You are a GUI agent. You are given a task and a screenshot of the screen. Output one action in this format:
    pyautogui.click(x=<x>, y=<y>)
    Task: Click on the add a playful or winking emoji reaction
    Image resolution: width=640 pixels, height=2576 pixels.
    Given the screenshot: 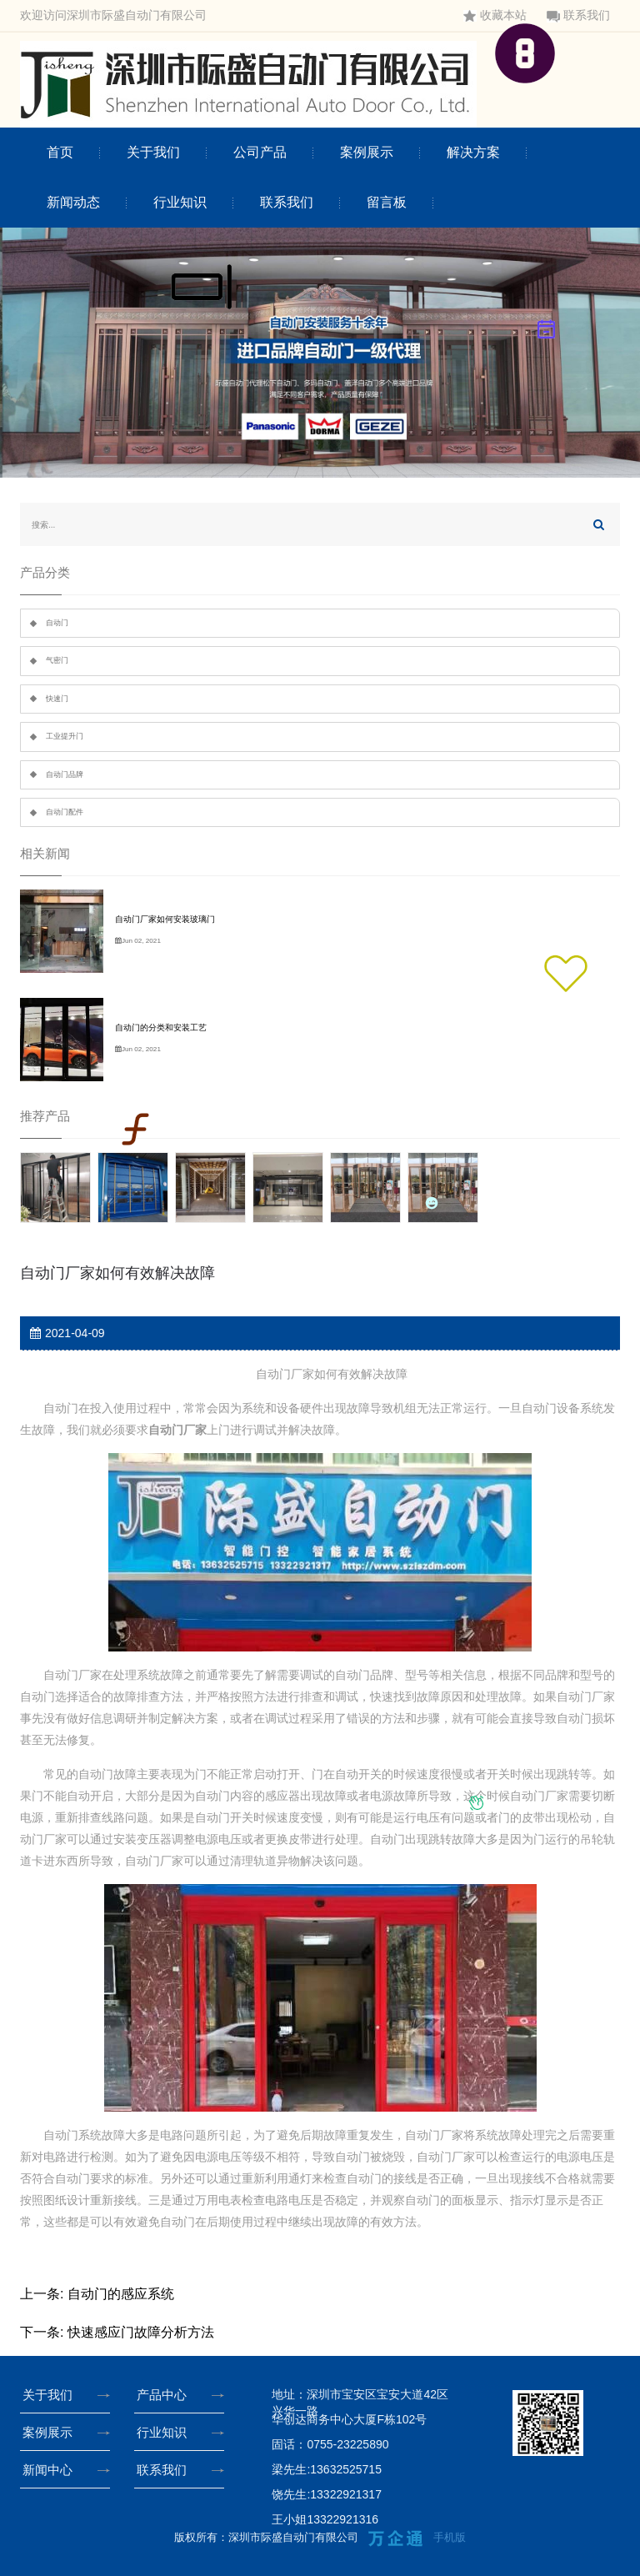 What is the action you would take?
    pyautogui.click(x=432, y=1203)
    